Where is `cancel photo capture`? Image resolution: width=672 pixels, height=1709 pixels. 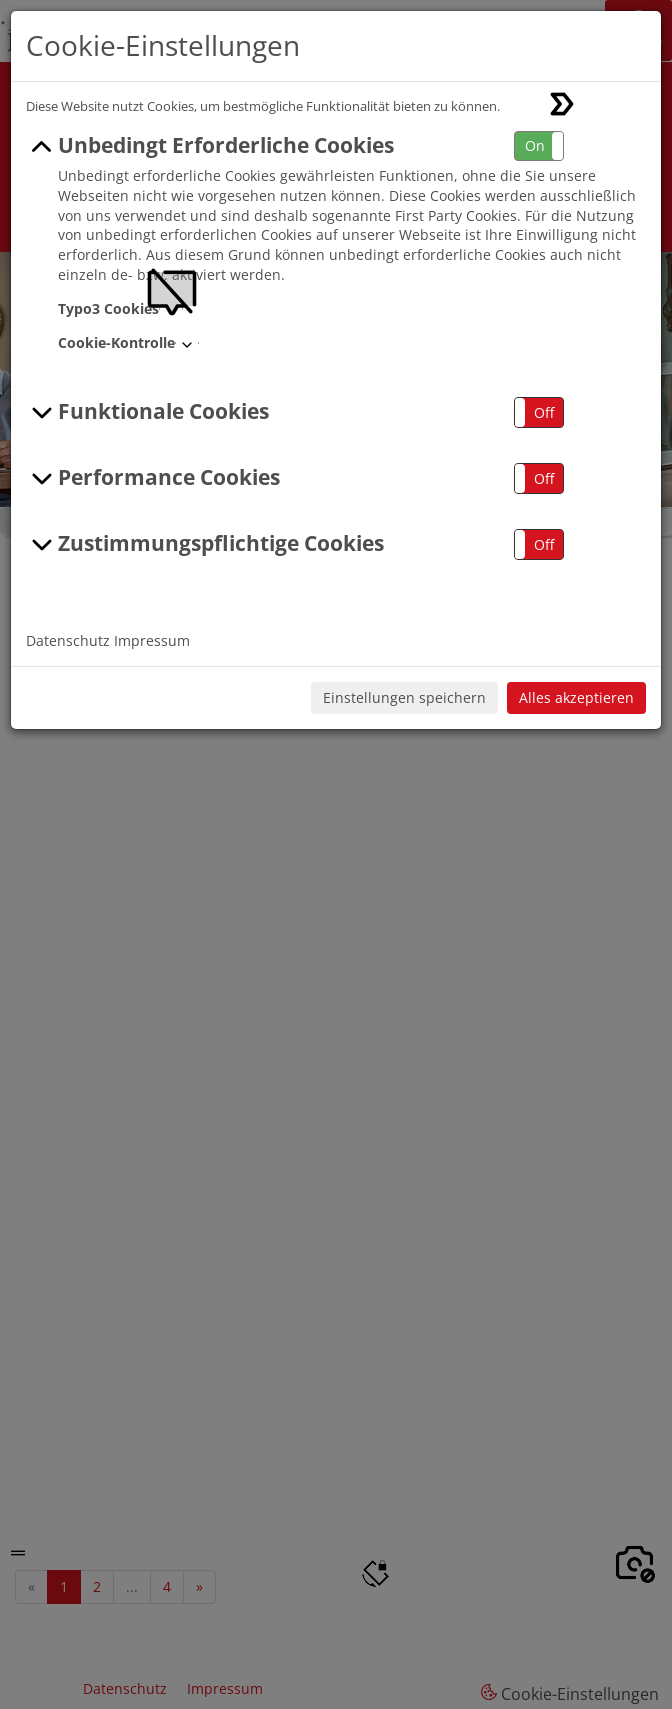
cancel photo capture is located at coordinates (634, 1562).